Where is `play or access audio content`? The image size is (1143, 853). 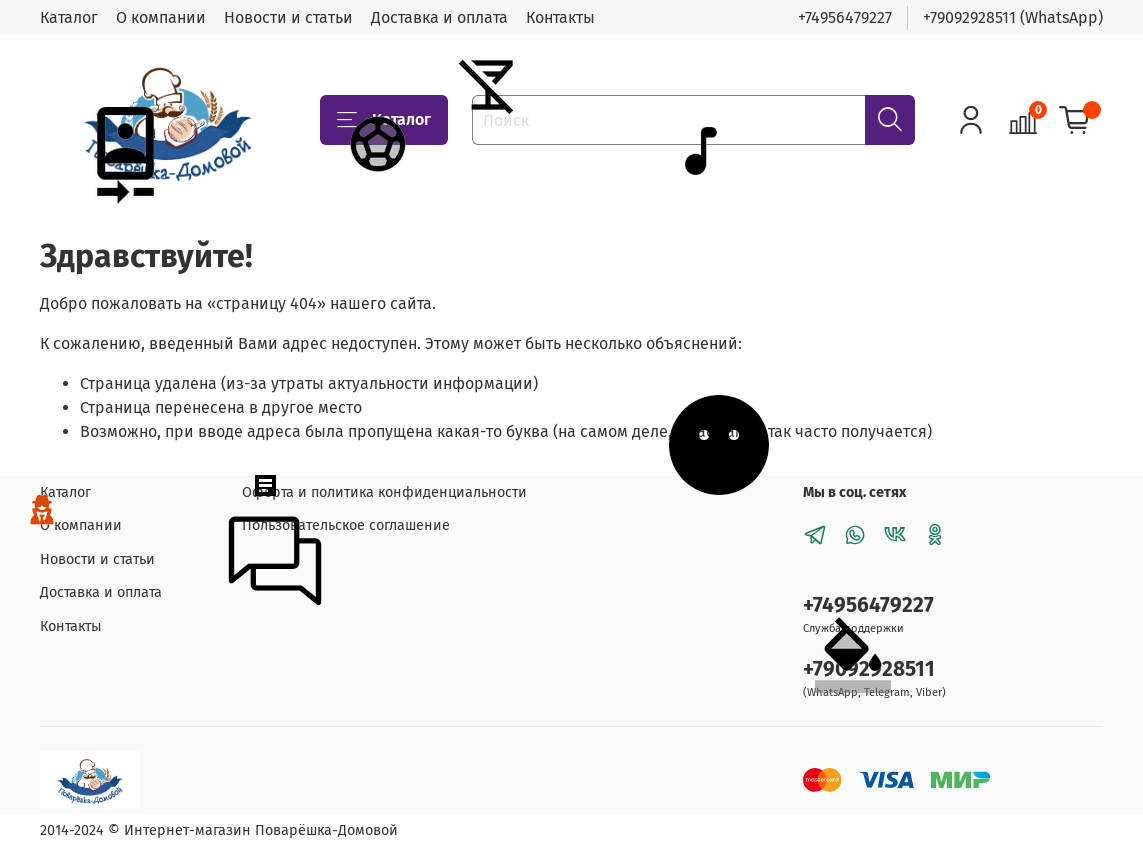
play or access audio content is located at coordinates (701, 151).